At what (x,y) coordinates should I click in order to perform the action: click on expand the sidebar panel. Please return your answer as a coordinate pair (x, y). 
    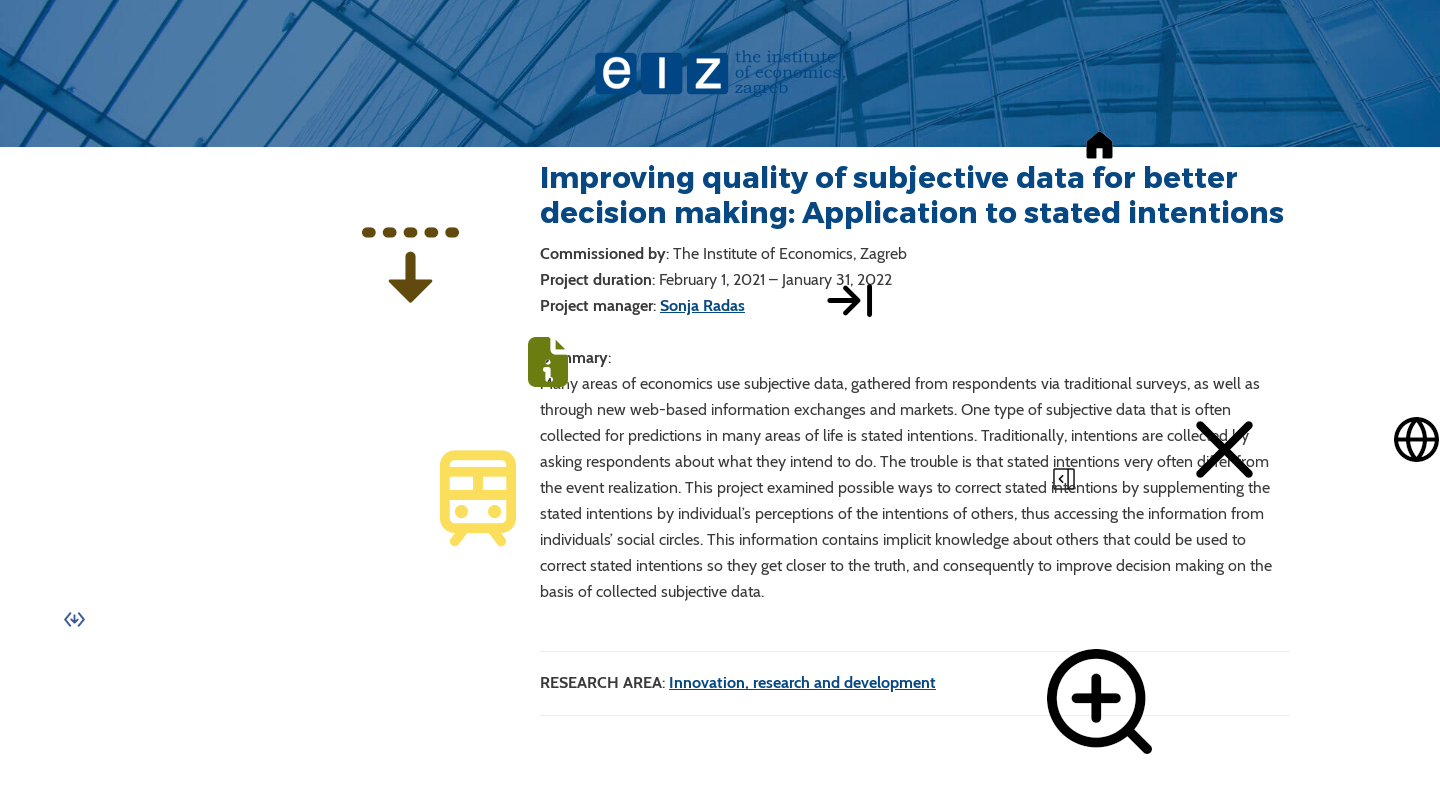
    Looking at the image, I should click on (1064, 479).